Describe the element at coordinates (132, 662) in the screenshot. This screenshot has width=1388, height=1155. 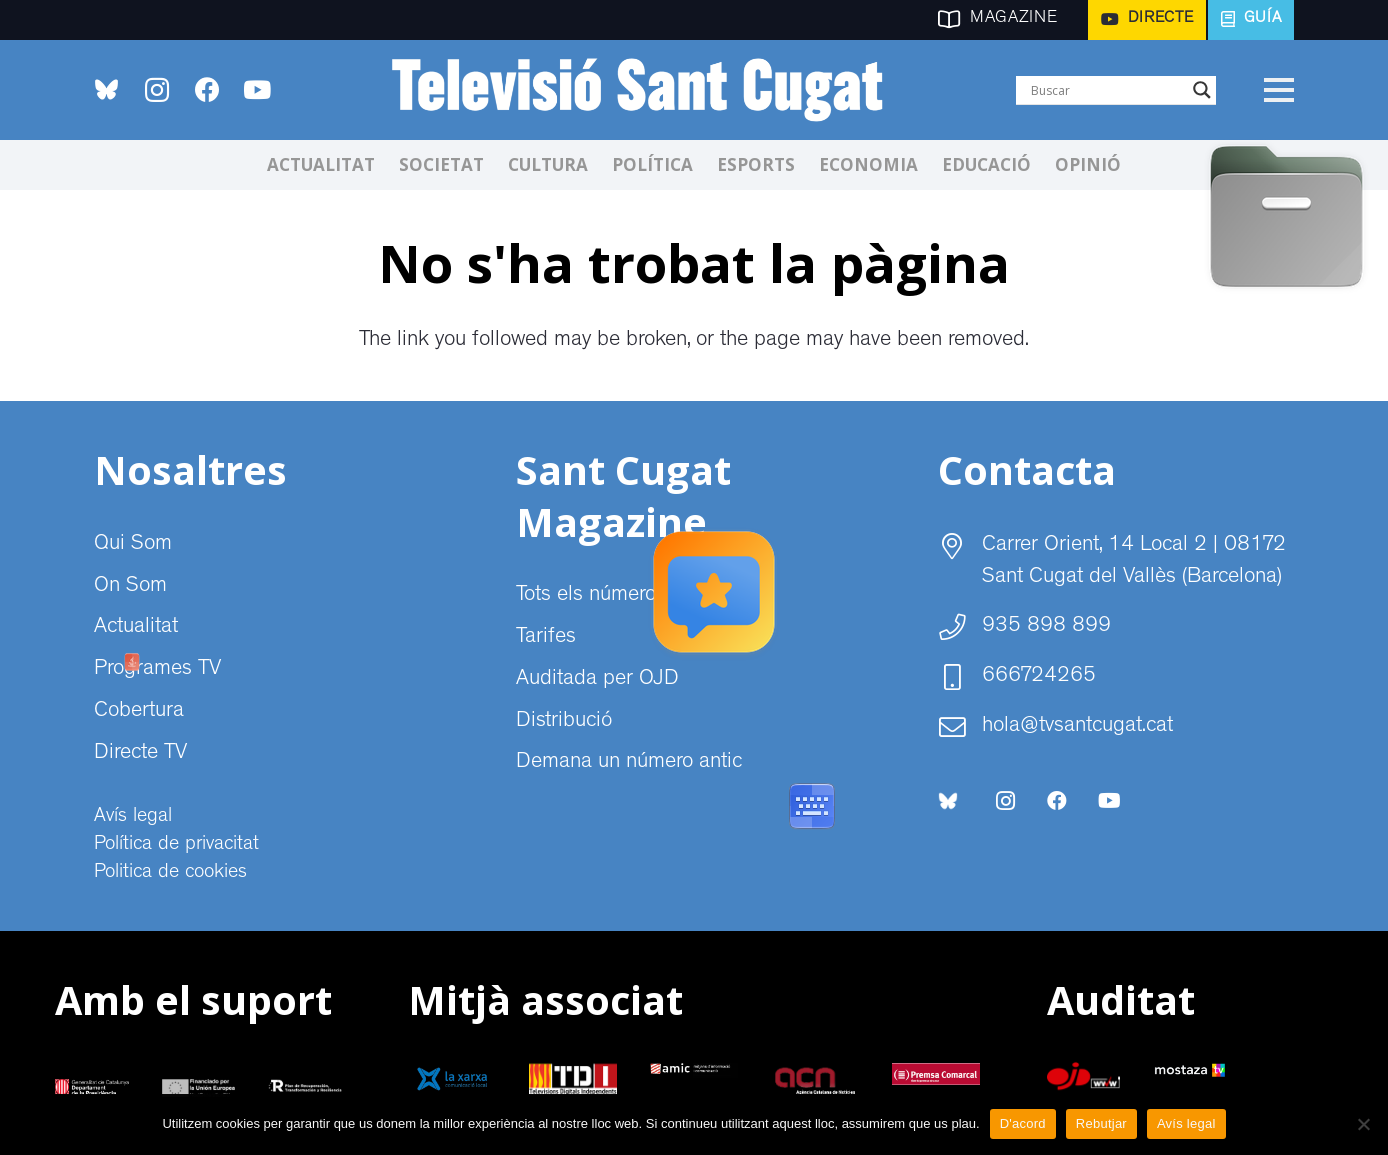
I see `a java source code file` at that location.